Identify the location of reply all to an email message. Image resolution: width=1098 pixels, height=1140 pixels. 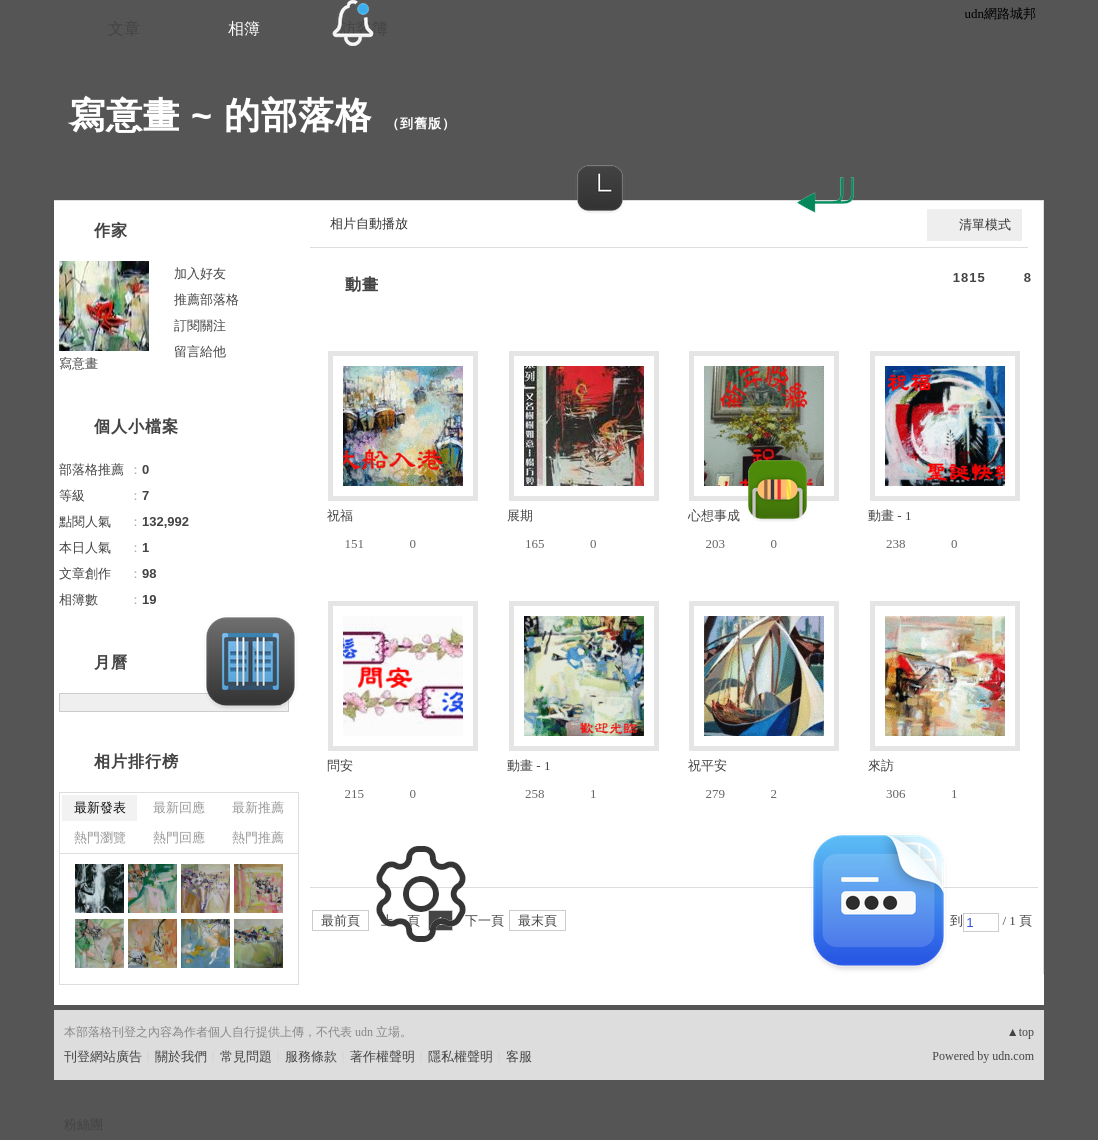
(824, 194).